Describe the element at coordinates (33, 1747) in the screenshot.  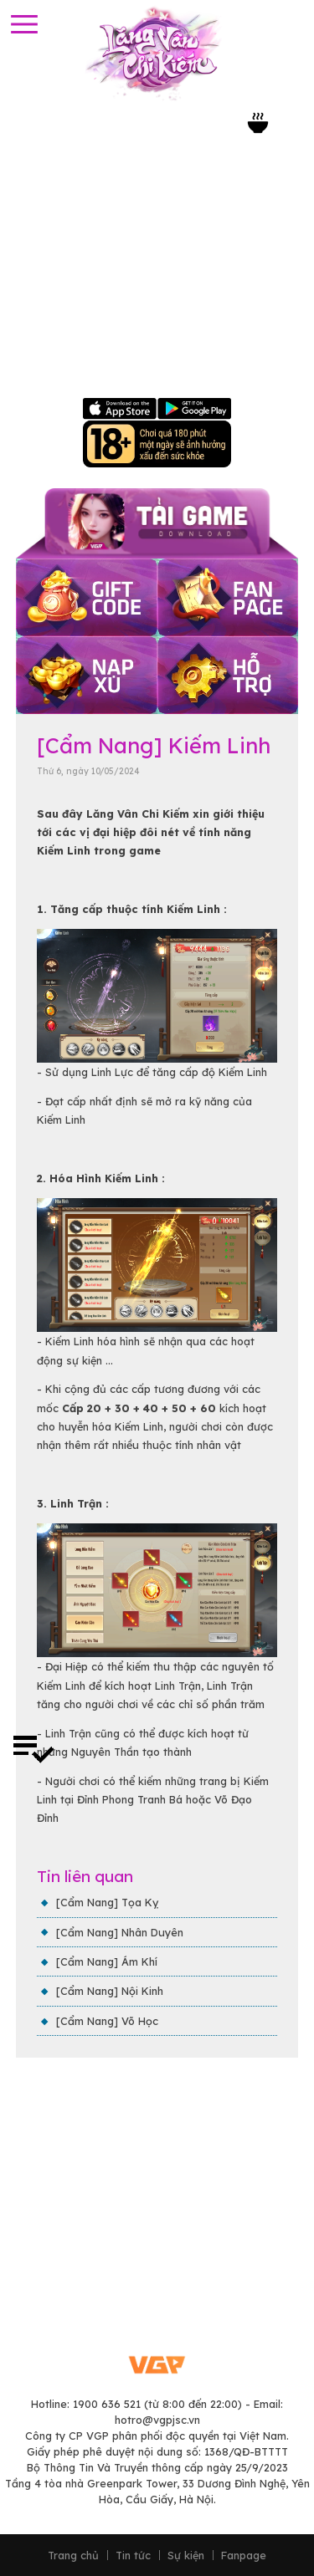
I see `item successfully added to playlist` at that location.